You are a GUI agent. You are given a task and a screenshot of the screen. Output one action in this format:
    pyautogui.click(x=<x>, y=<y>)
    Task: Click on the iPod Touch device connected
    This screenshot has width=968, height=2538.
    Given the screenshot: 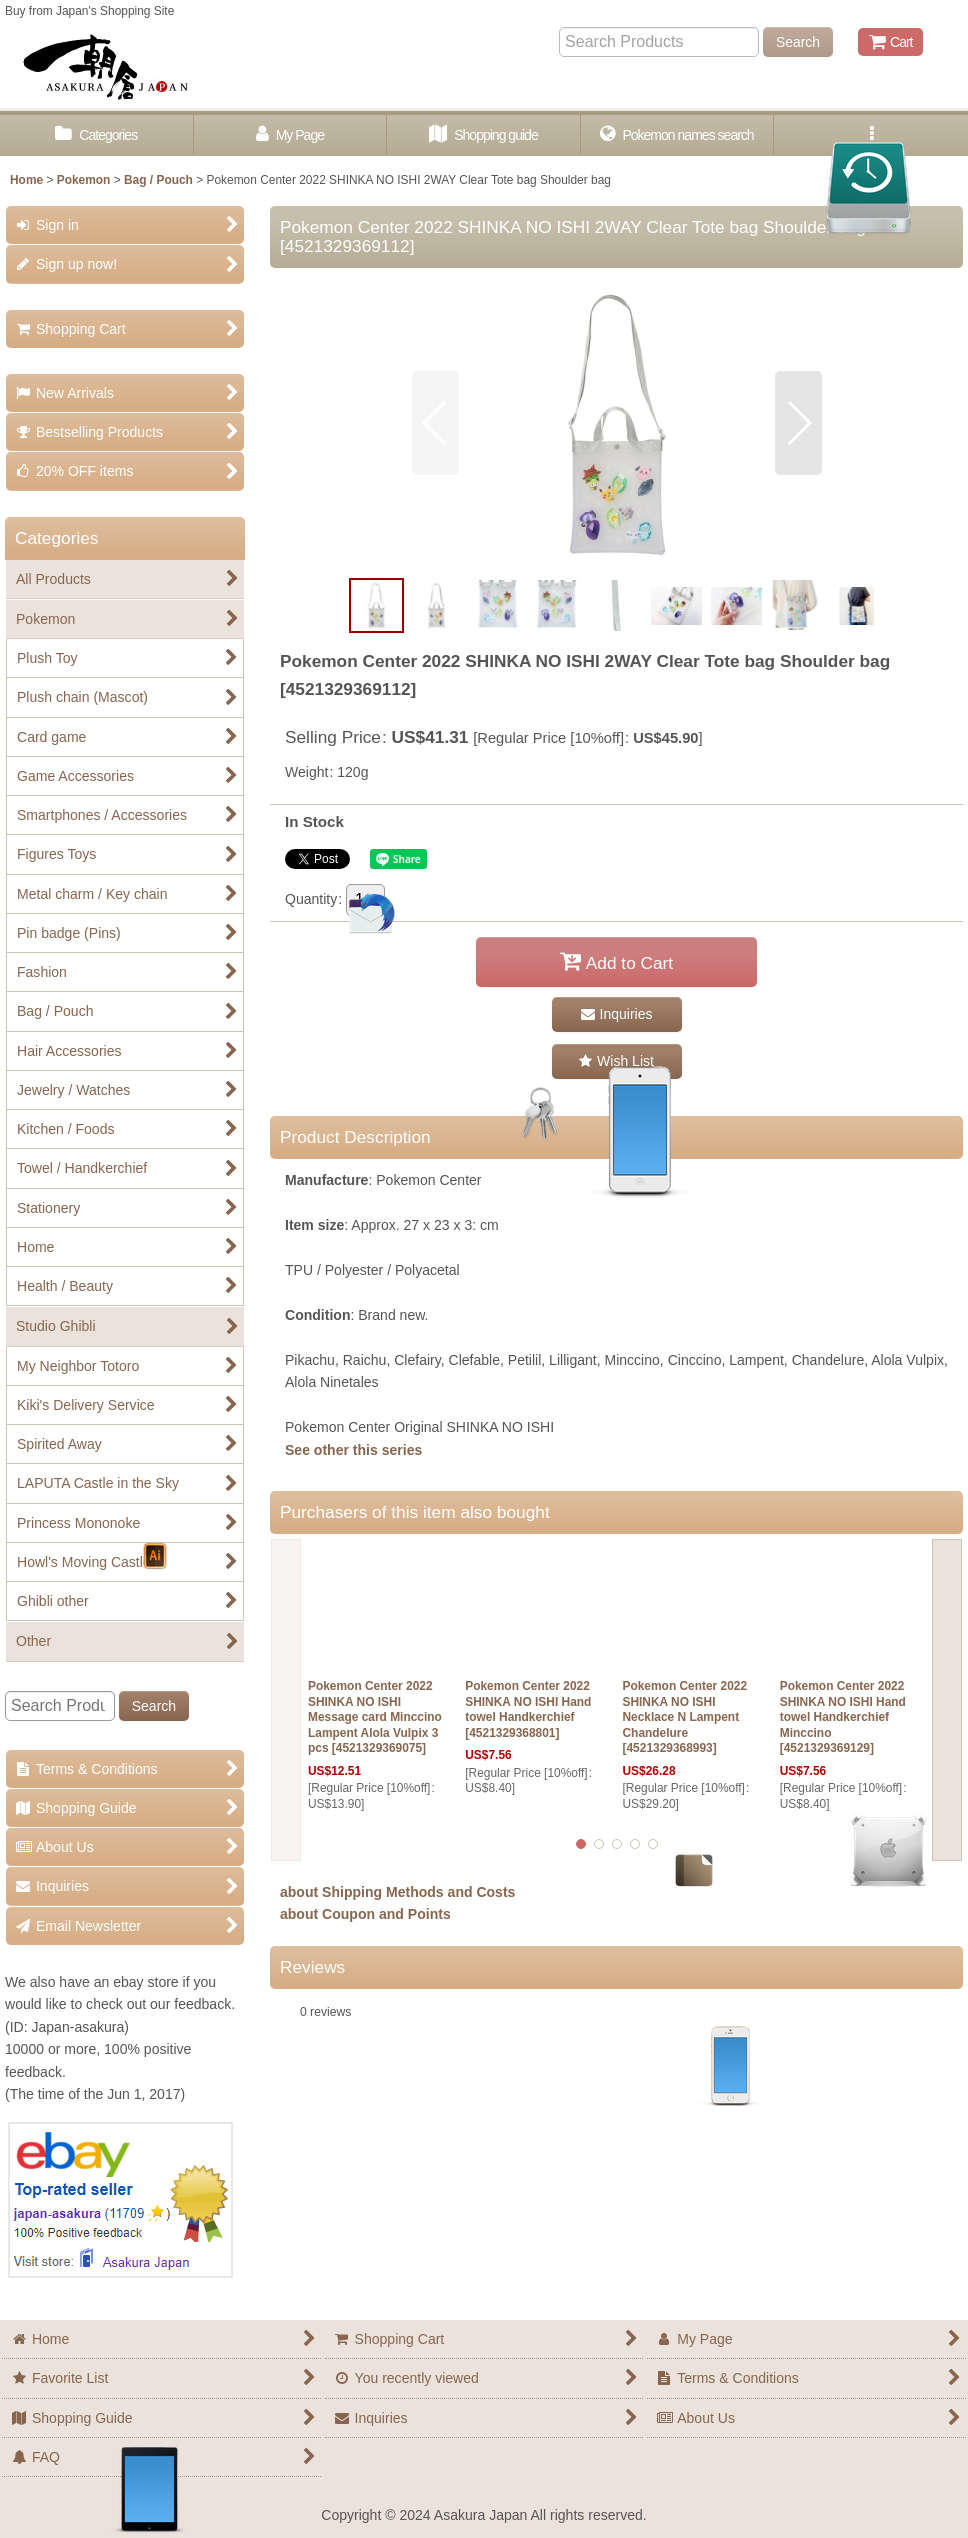 What is the action you would take?
    pyautogui.click(x=640, y=1132)
    